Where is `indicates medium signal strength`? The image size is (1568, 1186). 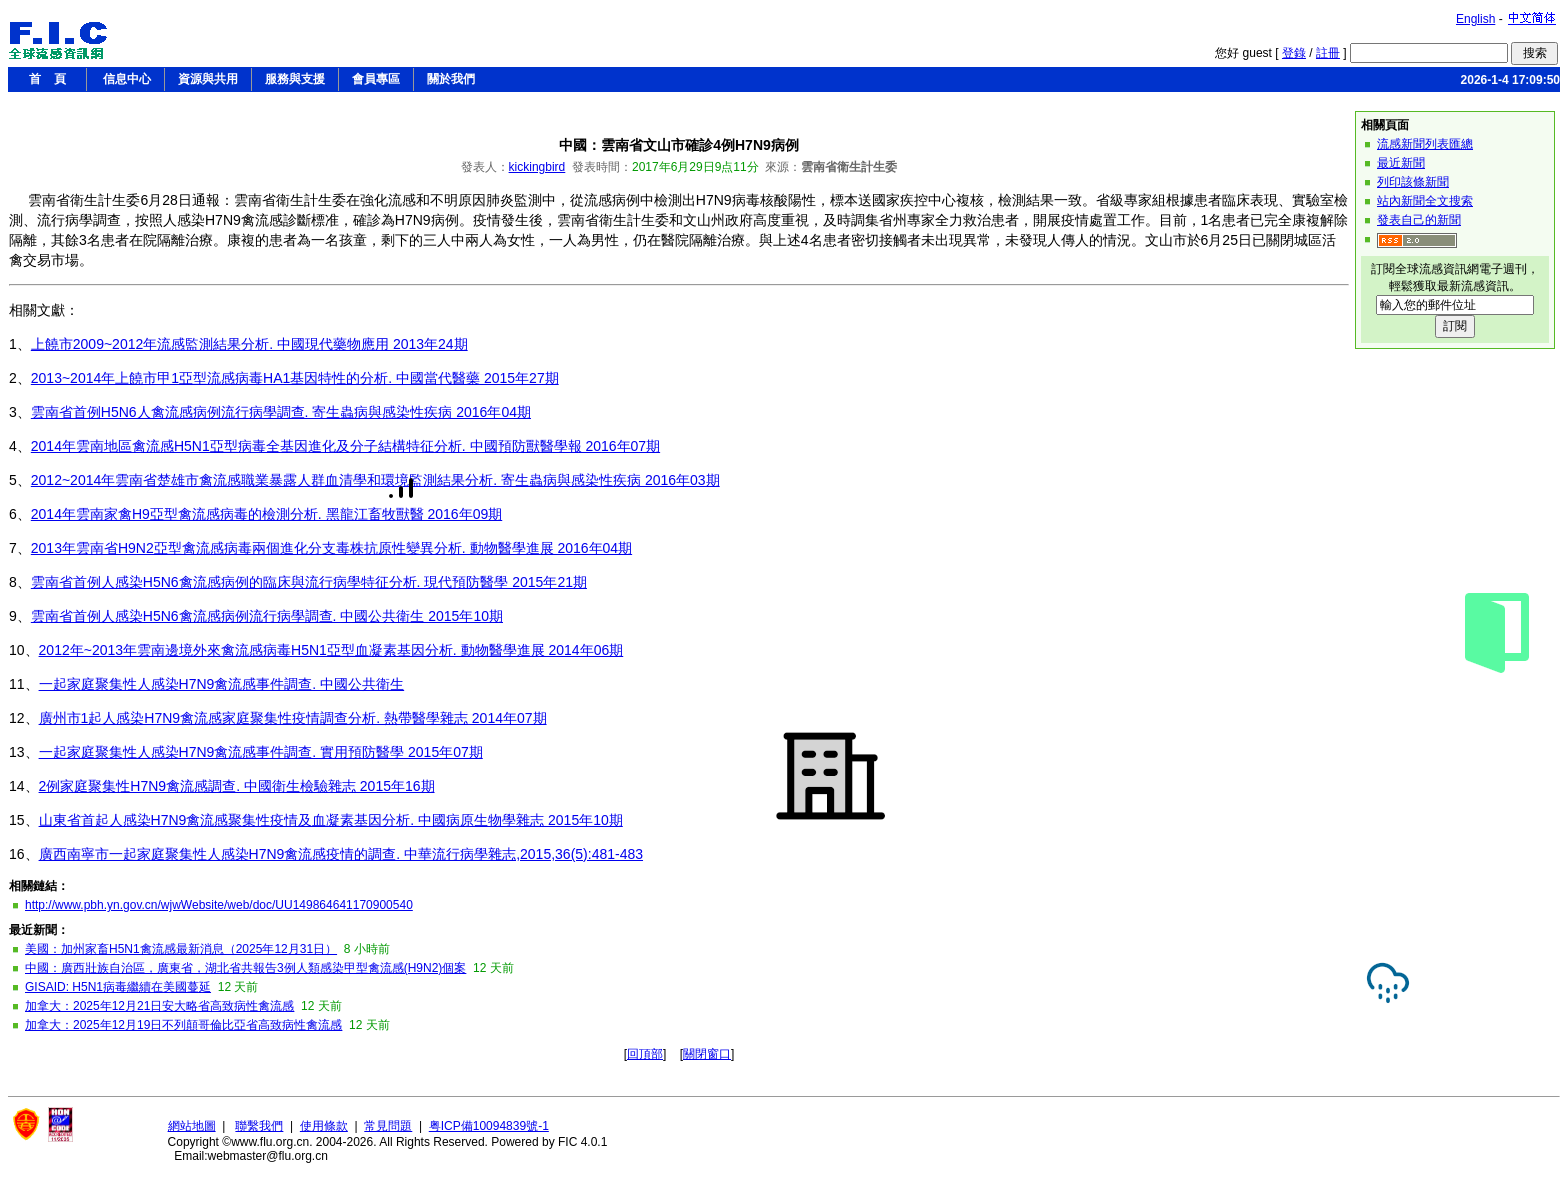 indicates medium signal strength is located at coordinates (411, 480).